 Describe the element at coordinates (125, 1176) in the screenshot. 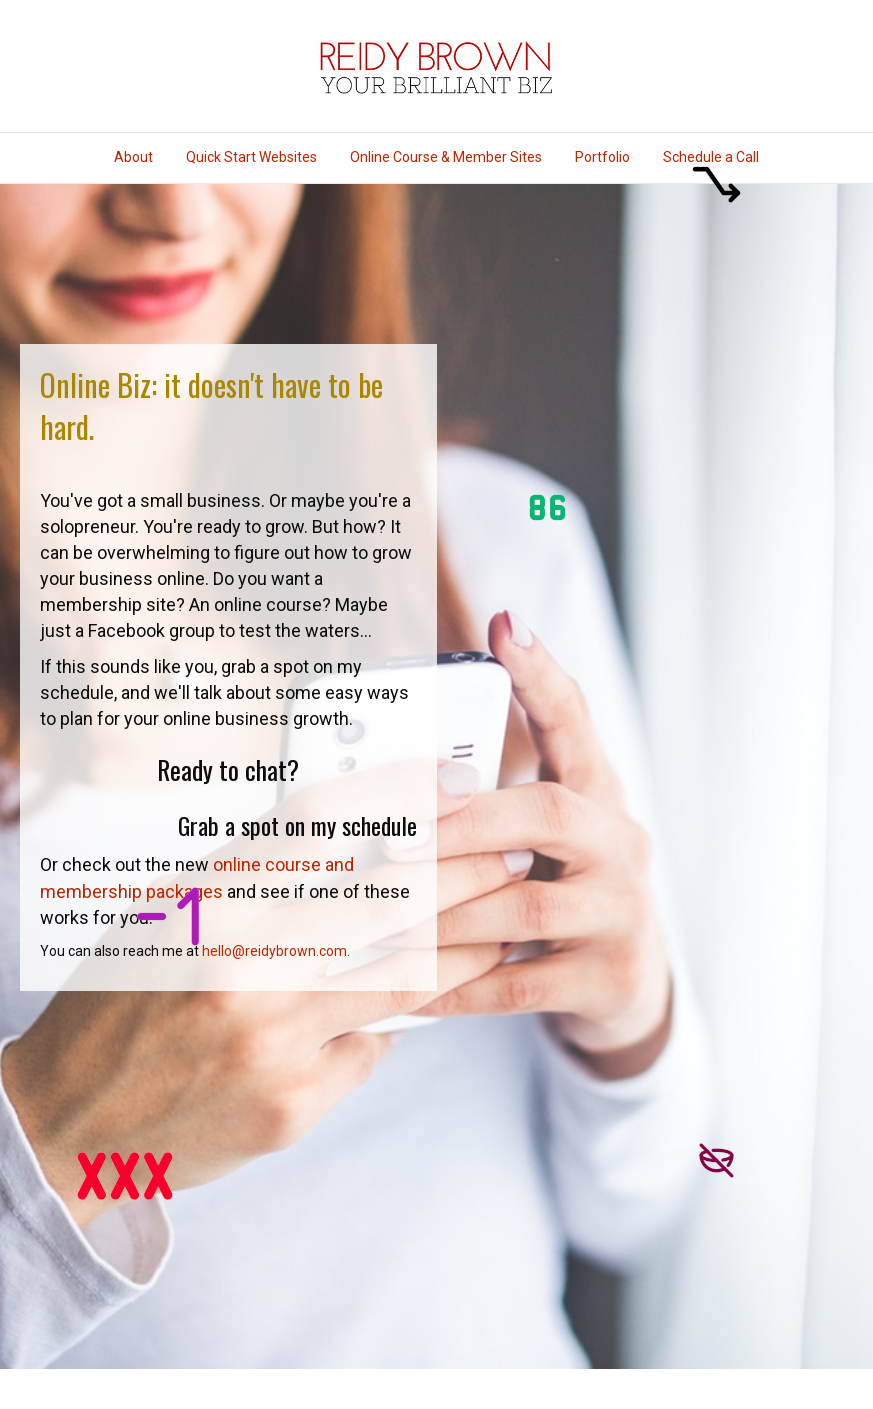

I see `indicates adult or mature content rating` at that location.